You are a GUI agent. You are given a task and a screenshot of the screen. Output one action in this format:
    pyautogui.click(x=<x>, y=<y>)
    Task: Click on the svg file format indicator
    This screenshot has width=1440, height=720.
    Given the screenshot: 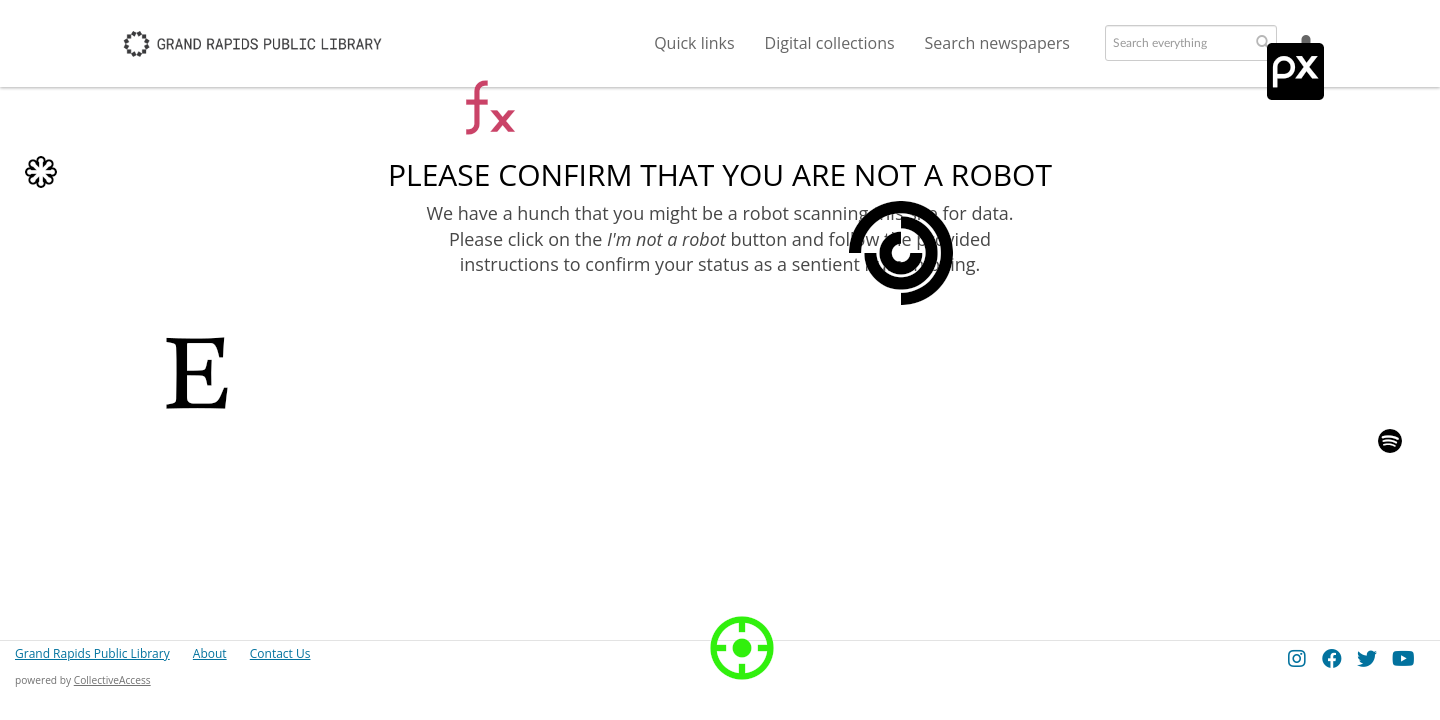 What is the action you would take?
    pyautogui.click(x=41, y=172)
    